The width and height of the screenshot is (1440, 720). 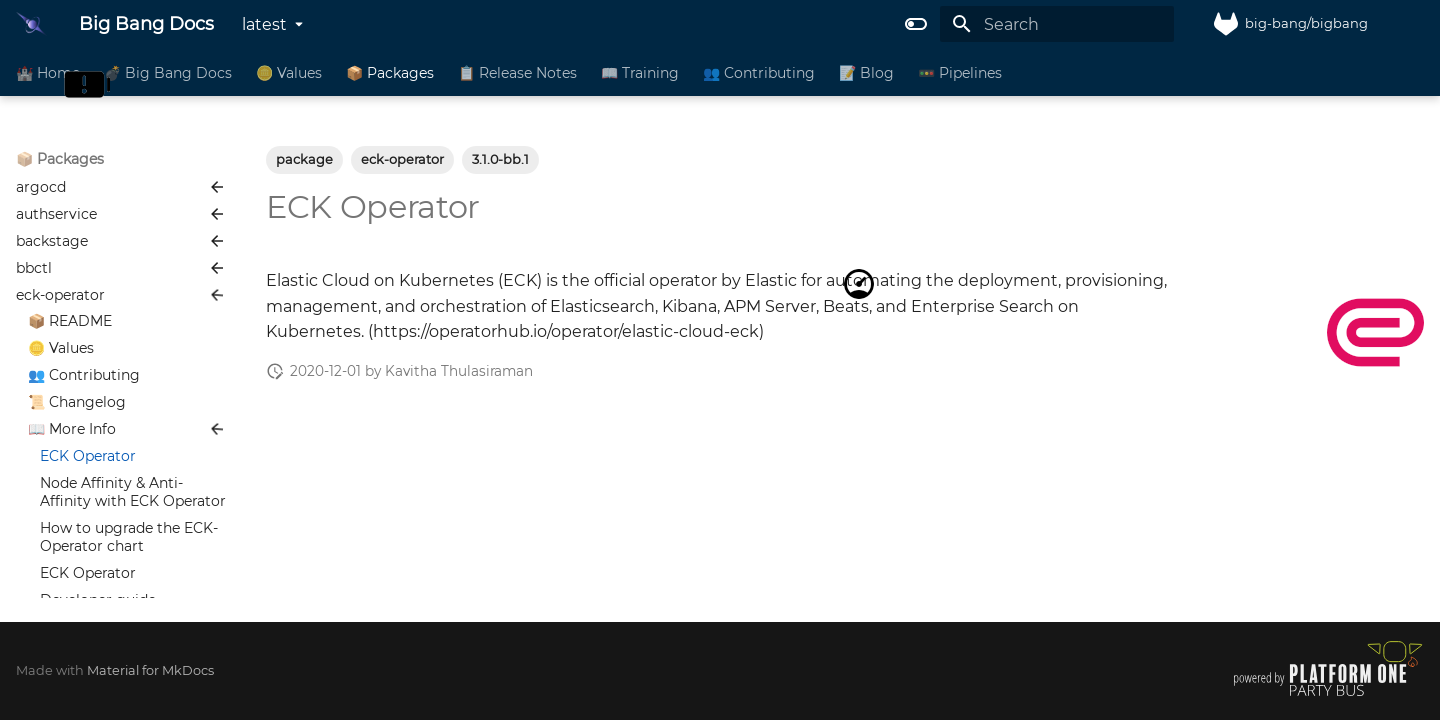 I want to click on indicates low battery warning, so click(x=86, y=84).